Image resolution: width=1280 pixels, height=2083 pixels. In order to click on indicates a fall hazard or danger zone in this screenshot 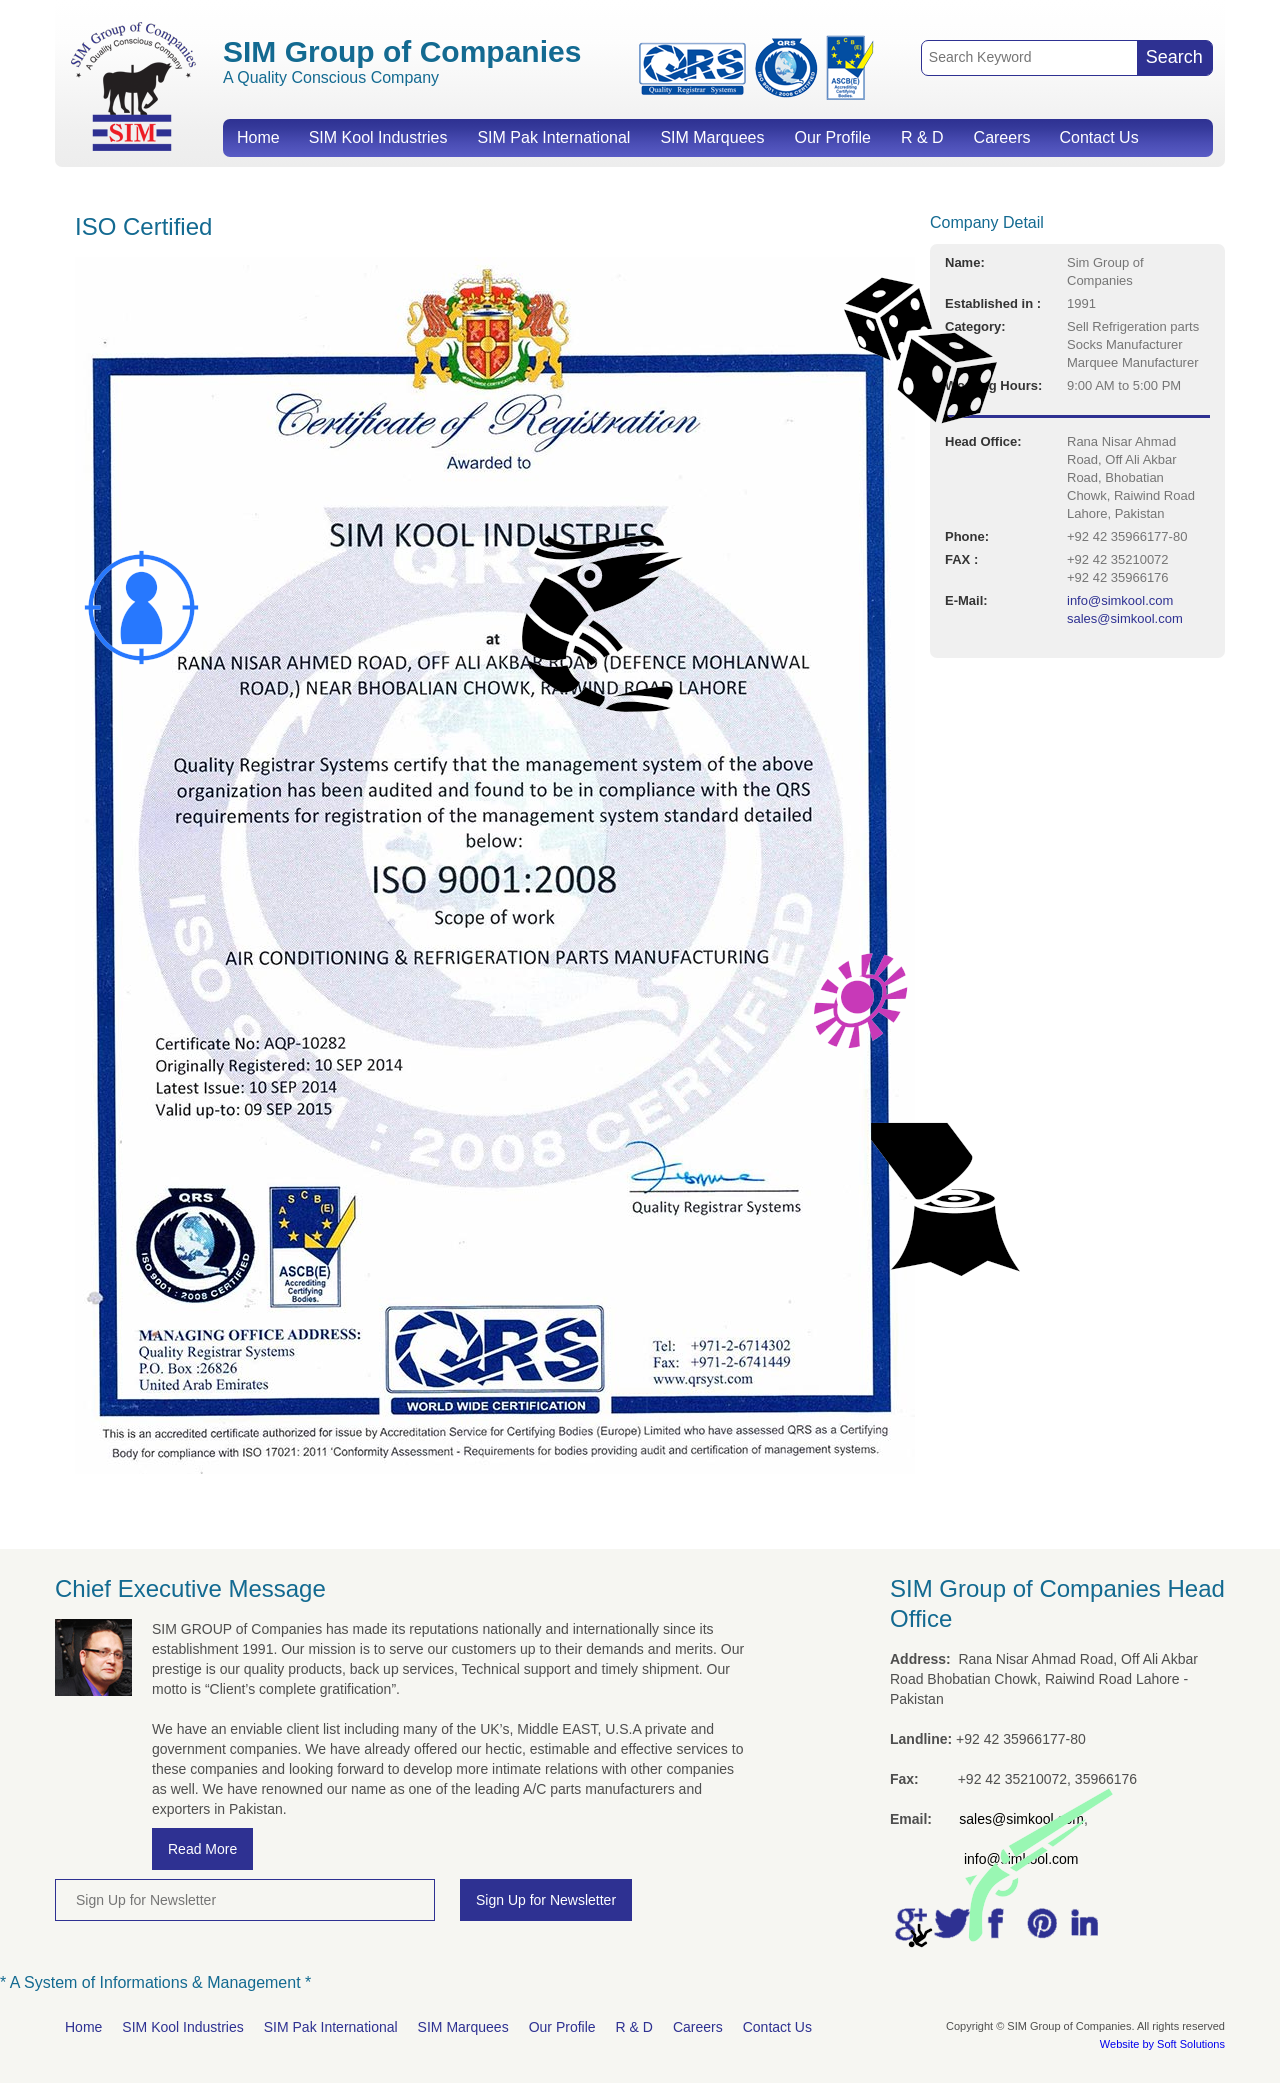, I will do `click(920, 1935)`.